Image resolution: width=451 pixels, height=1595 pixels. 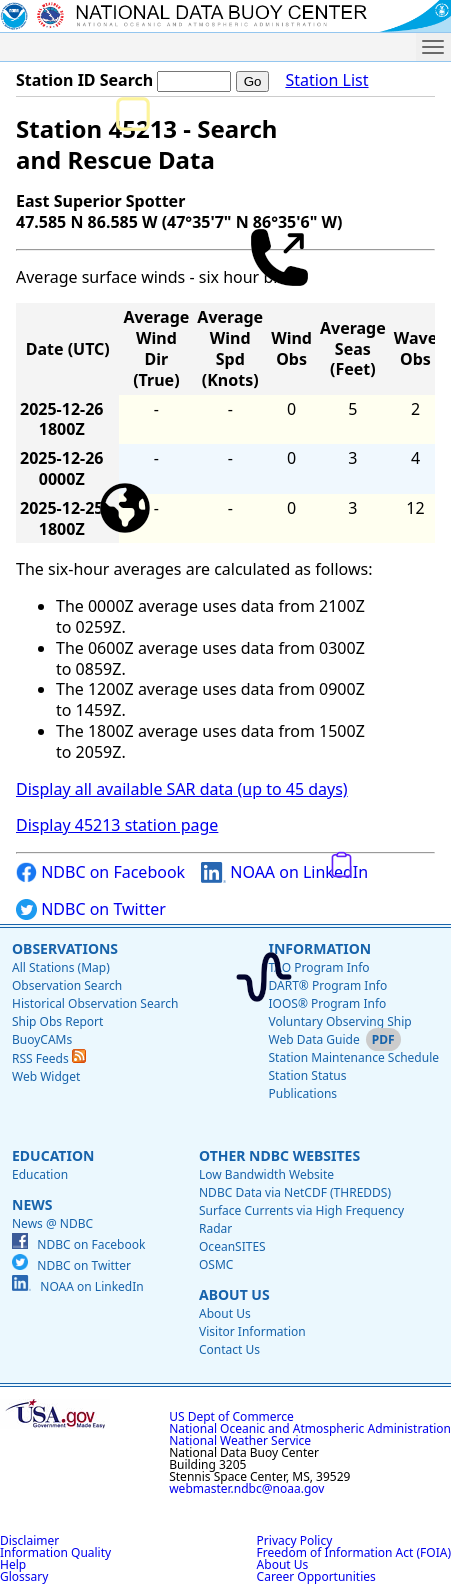 What do you see at coordinates (264, 977) in the screenshot?
I see `adjust audio or sound wave settings` at bounding box center [264, 977].